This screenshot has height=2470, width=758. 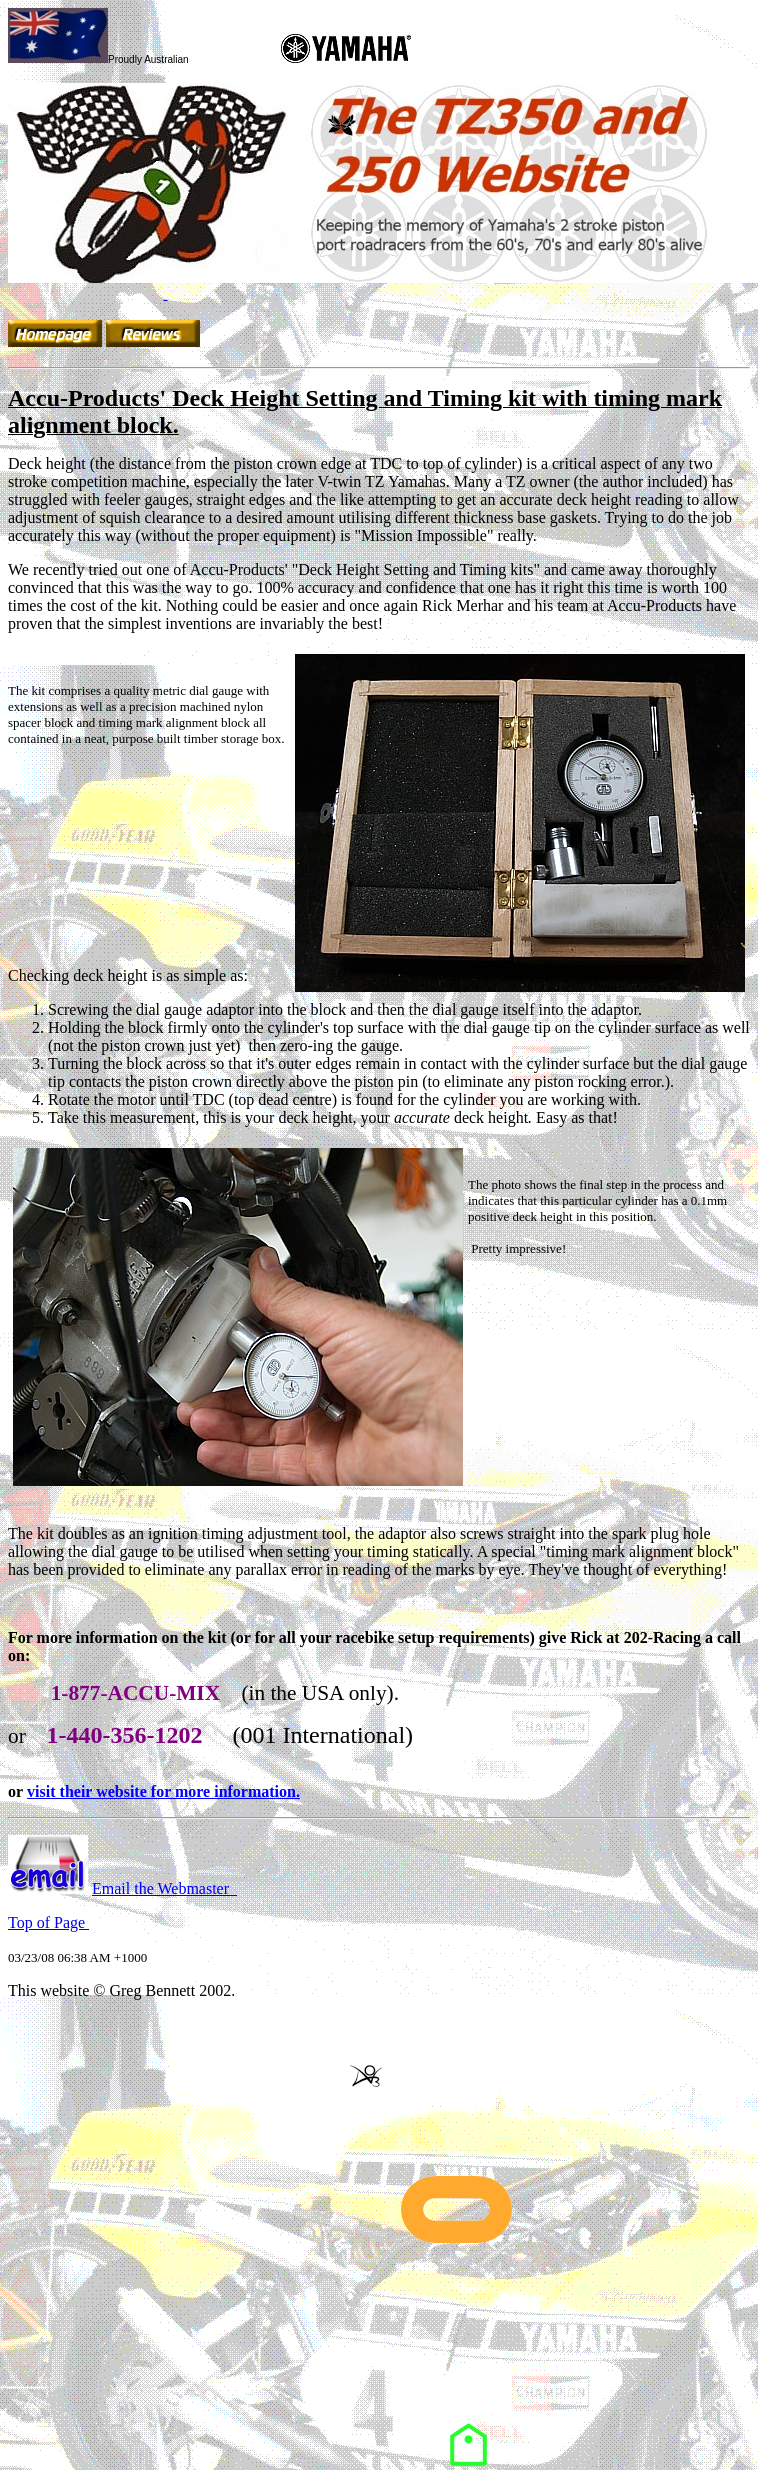 I want to click on open Oculus VR app or settings, so click(x=456, y=2209).